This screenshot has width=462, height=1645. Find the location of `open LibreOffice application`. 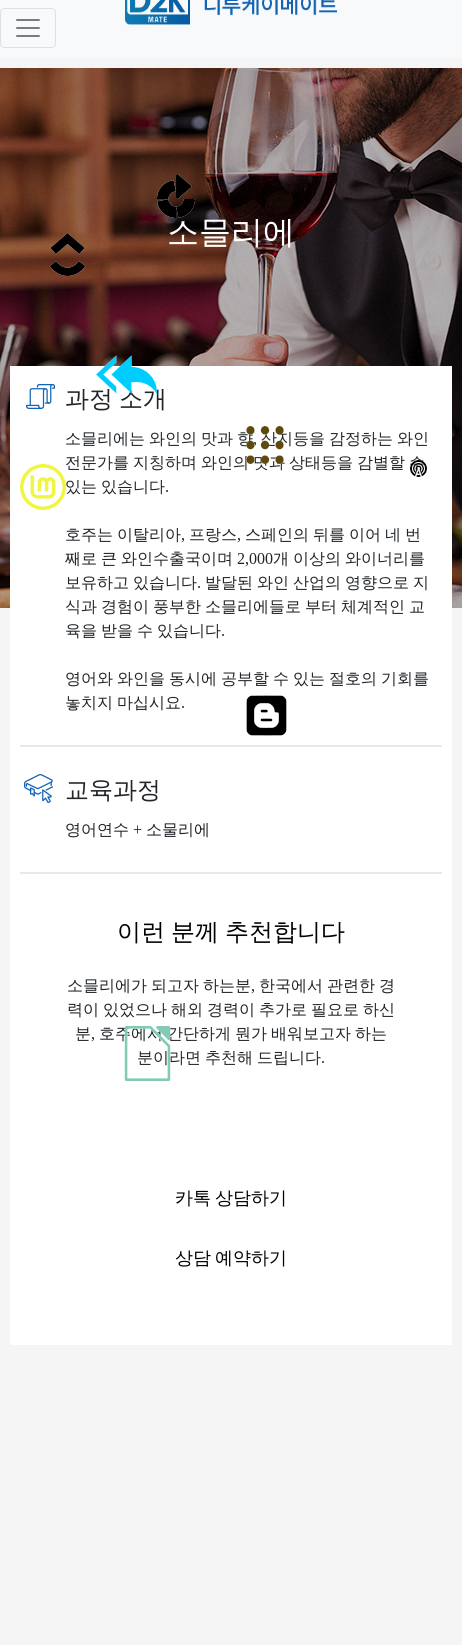

open LibreOffice application is located at coordinates (147, 1053).